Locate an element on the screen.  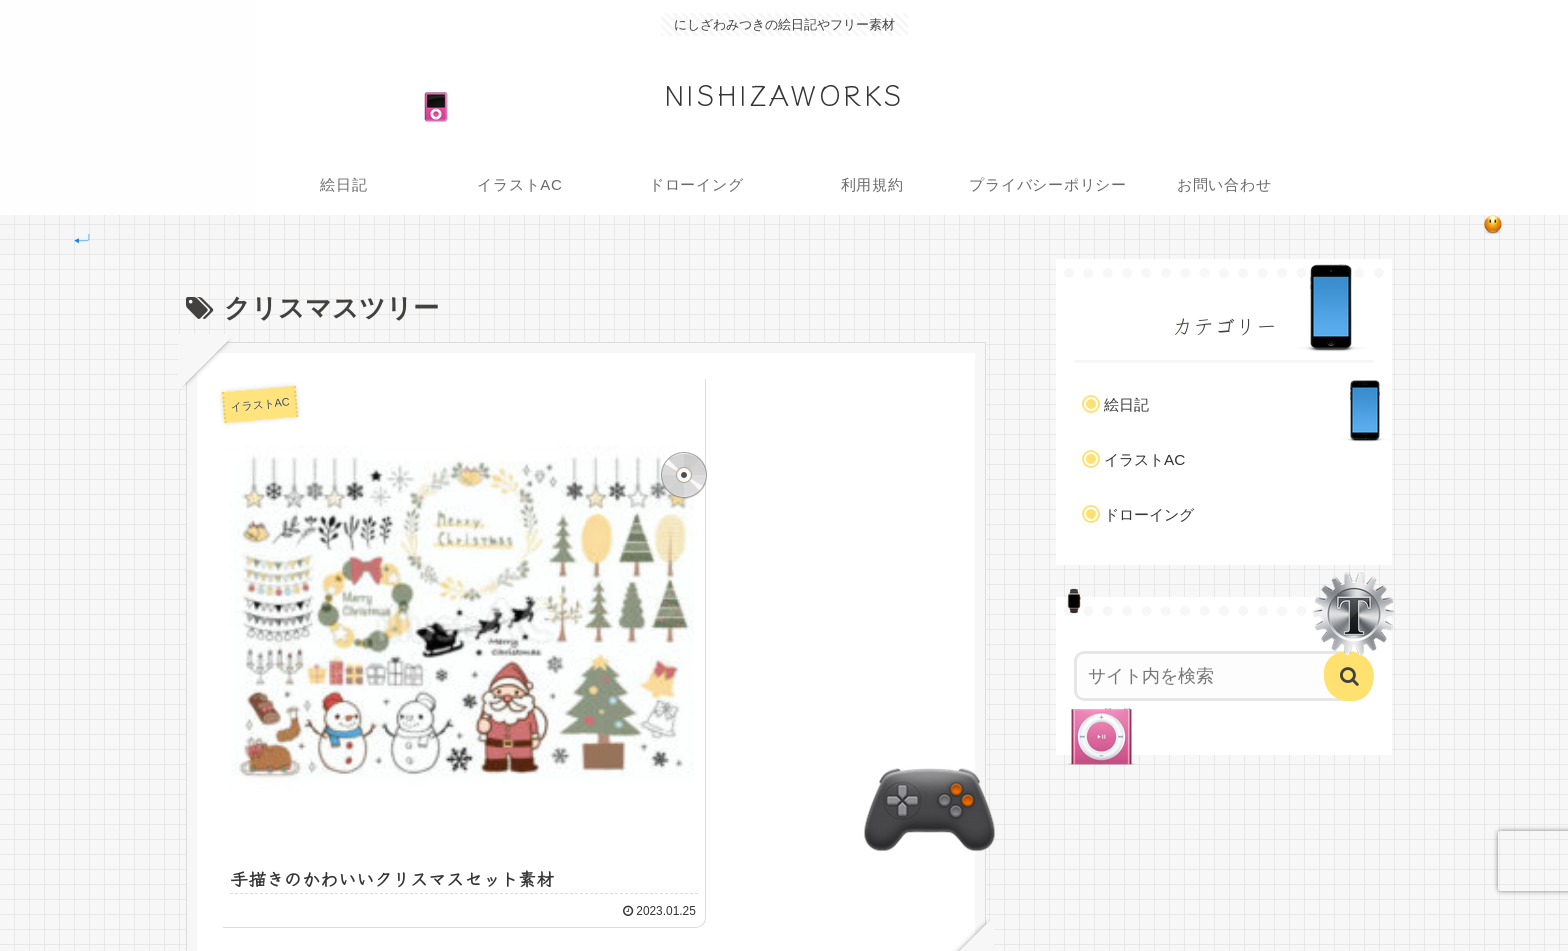
sync or manage your iPod nano device is located at coordinates (436, 100).